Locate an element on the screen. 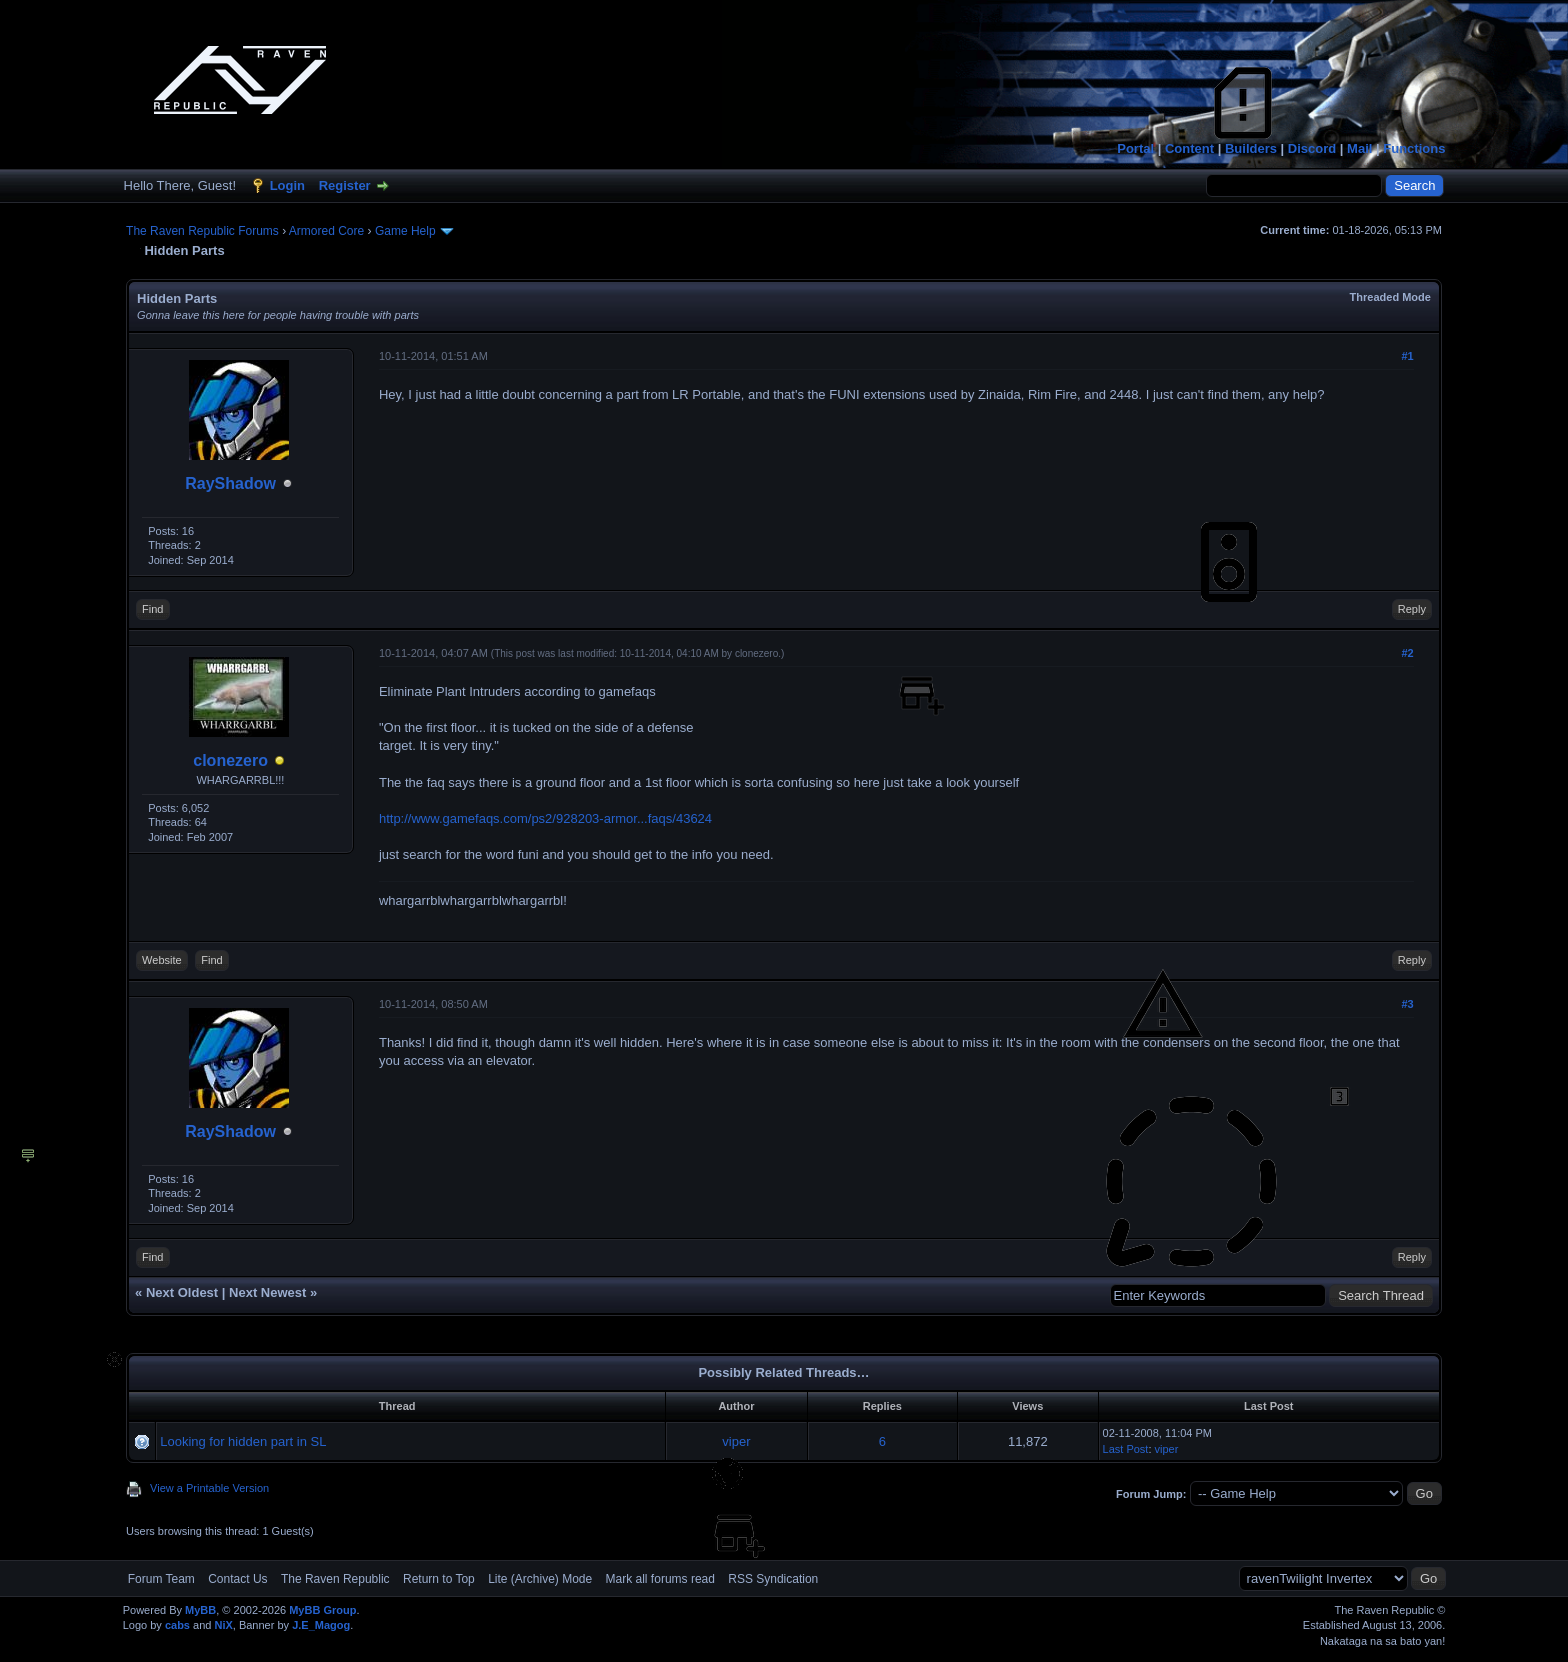 This screenshot has height=1662, width=1568. cancel or close the current action is located at coordinates (114, 1359).